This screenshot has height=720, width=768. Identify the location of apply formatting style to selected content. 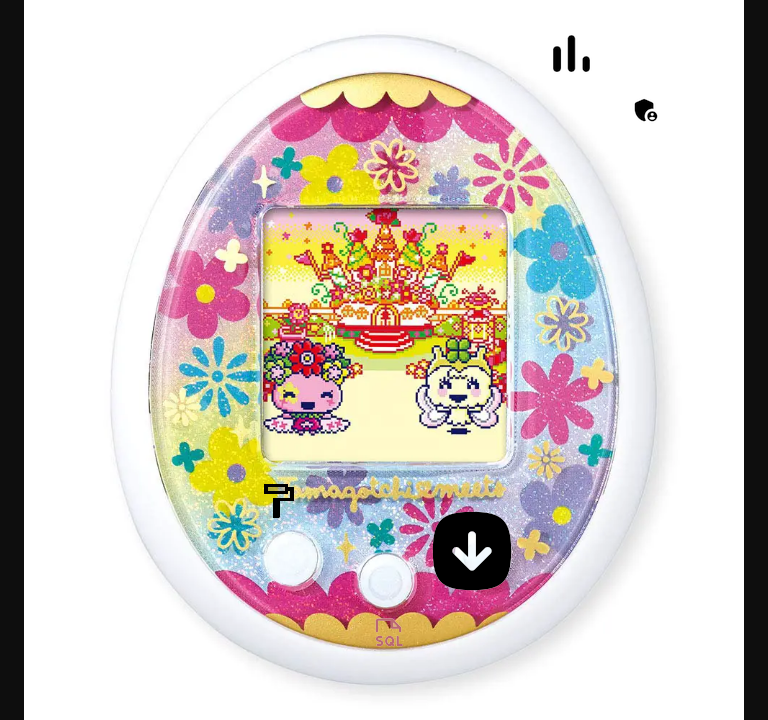
(278, 501).